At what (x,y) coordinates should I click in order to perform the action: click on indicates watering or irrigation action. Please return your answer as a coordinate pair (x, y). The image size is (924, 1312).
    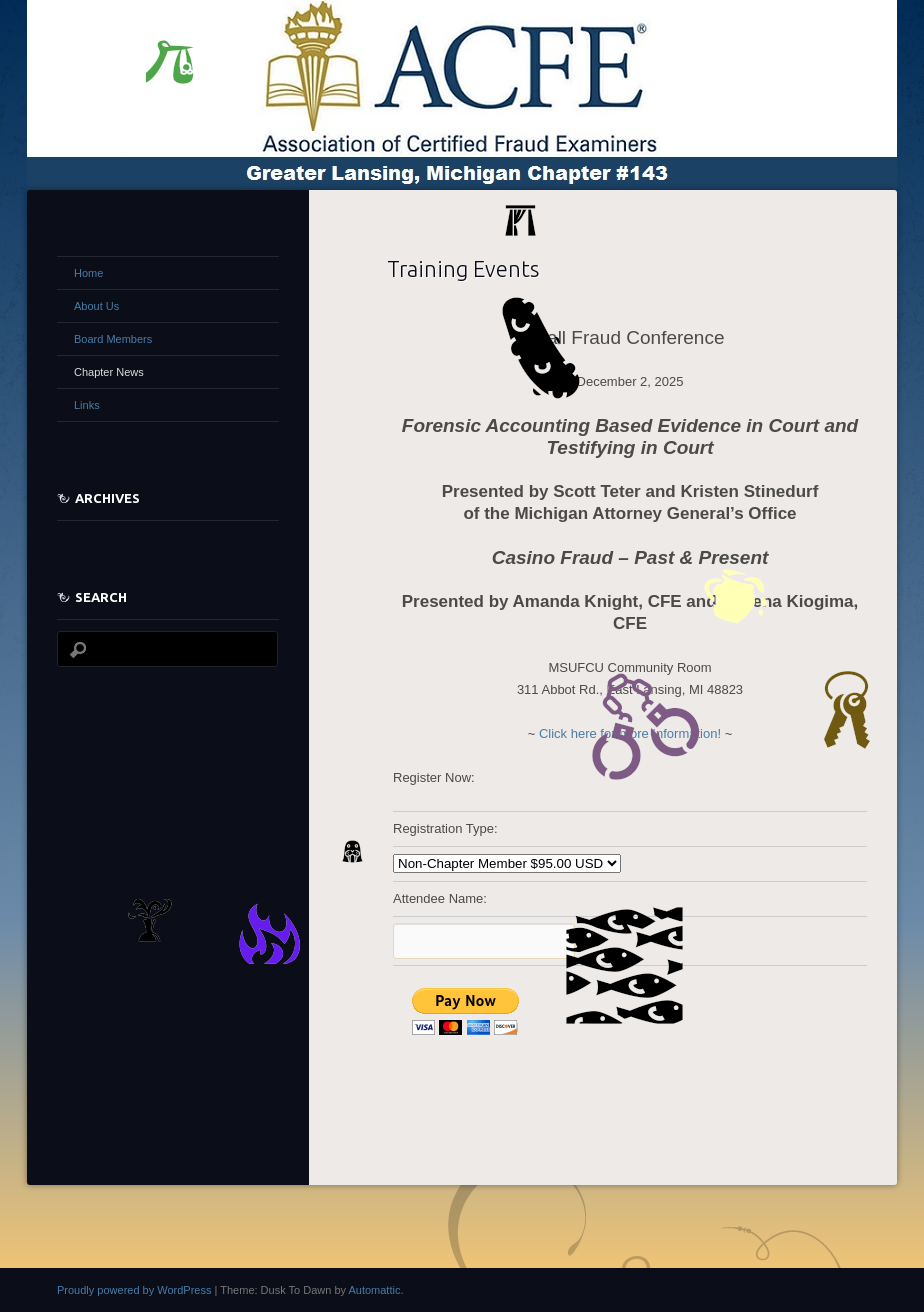
    Looking at the image, I should click on (735, 596).